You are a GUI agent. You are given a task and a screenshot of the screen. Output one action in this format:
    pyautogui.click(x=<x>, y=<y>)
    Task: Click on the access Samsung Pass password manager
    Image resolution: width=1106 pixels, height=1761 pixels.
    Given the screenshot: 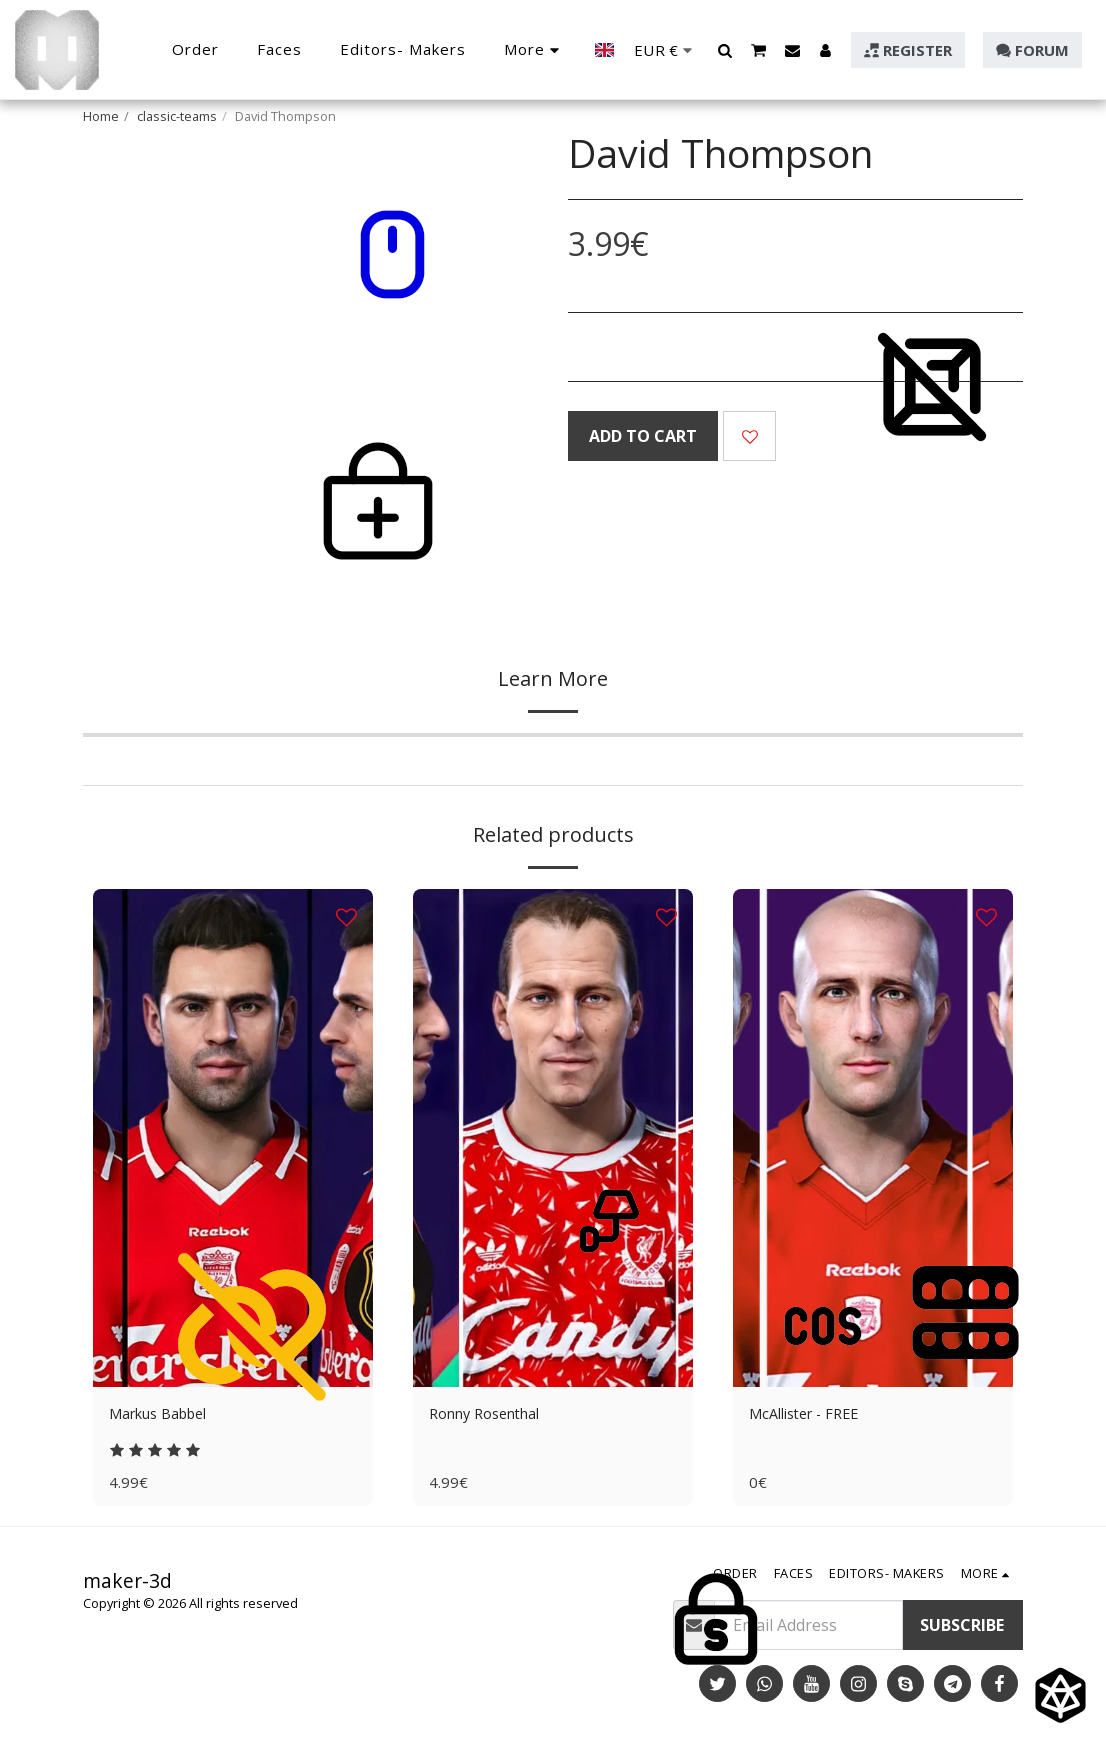 What is the action you would take?
    pyautogui.click(x=716, y=1619)
    